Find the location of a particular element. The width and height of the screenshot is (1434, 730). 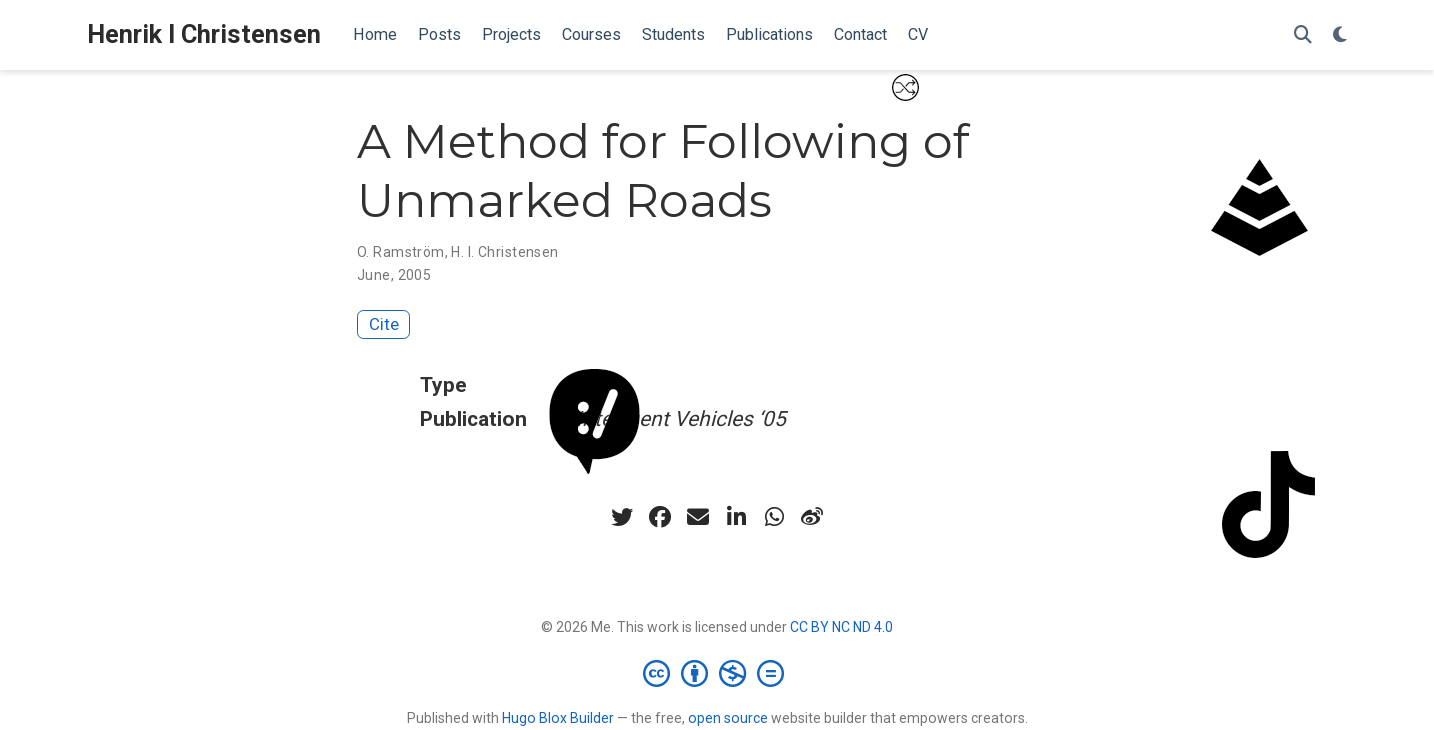

open the TikTok app is located at coordinates (1268, 504).